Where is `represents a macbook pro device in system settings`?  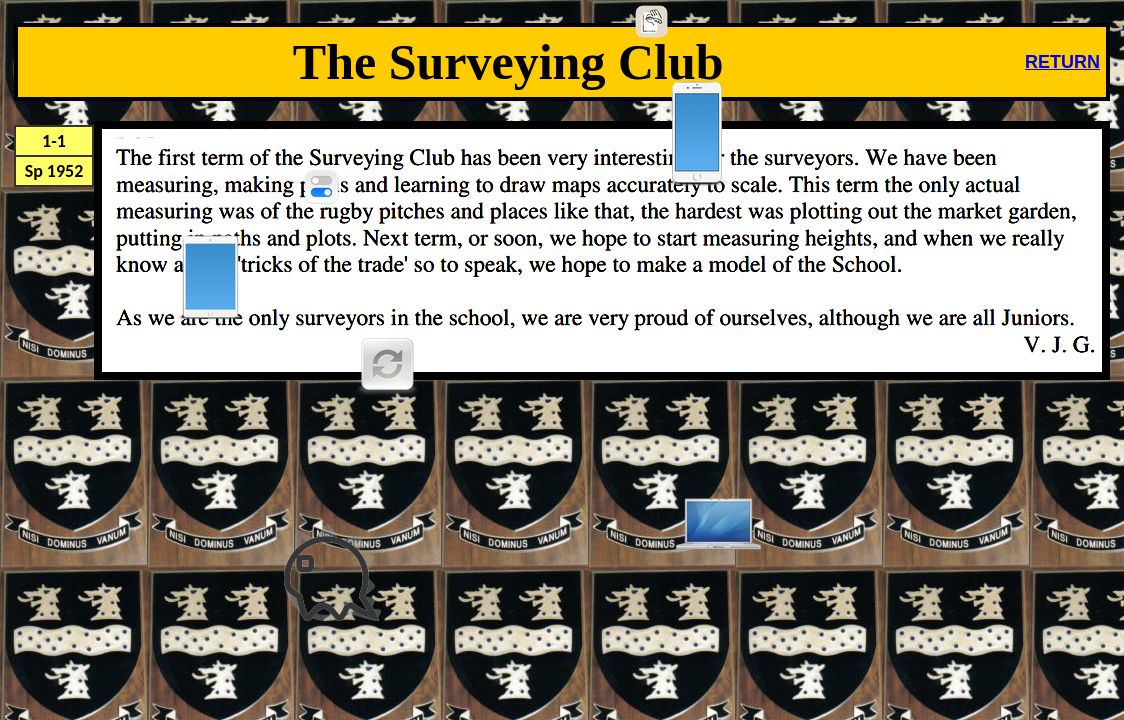 represents a macbook pro device in system settings is located at coordinates (718, 521).